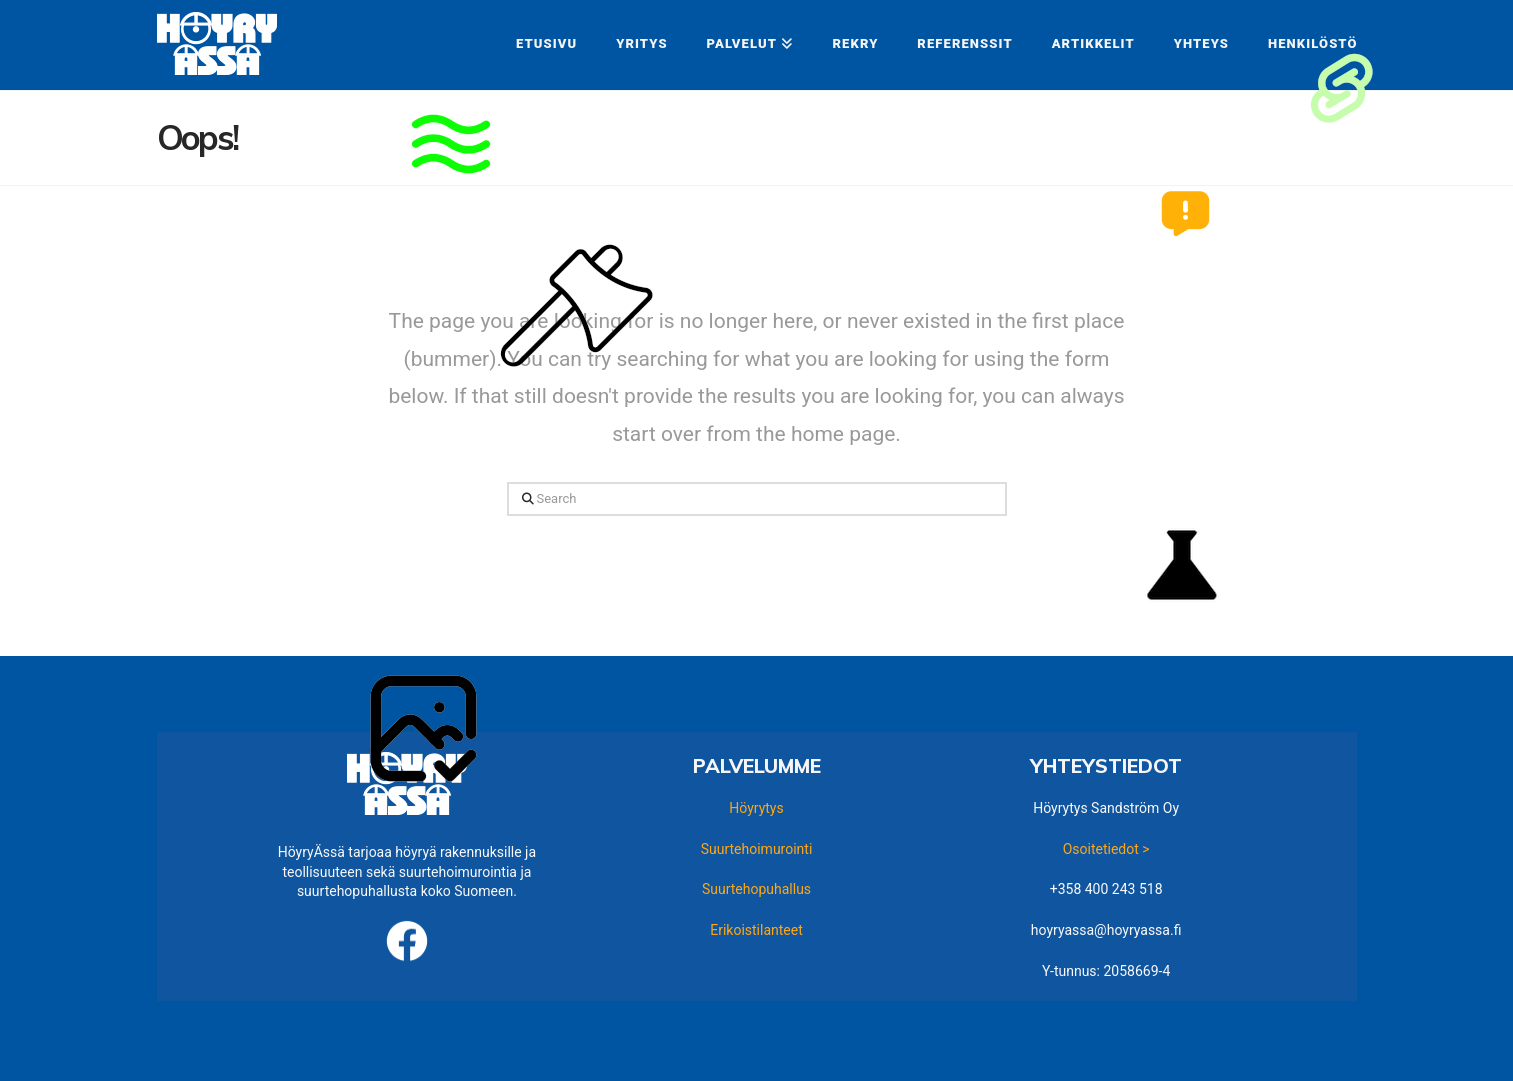 This screenshot has height=1081, width=1513. What do you see at coordinates (576, 310) in the screenshot?
I see `access woodcutting or crafting tools` at bounding box center [576, 310].